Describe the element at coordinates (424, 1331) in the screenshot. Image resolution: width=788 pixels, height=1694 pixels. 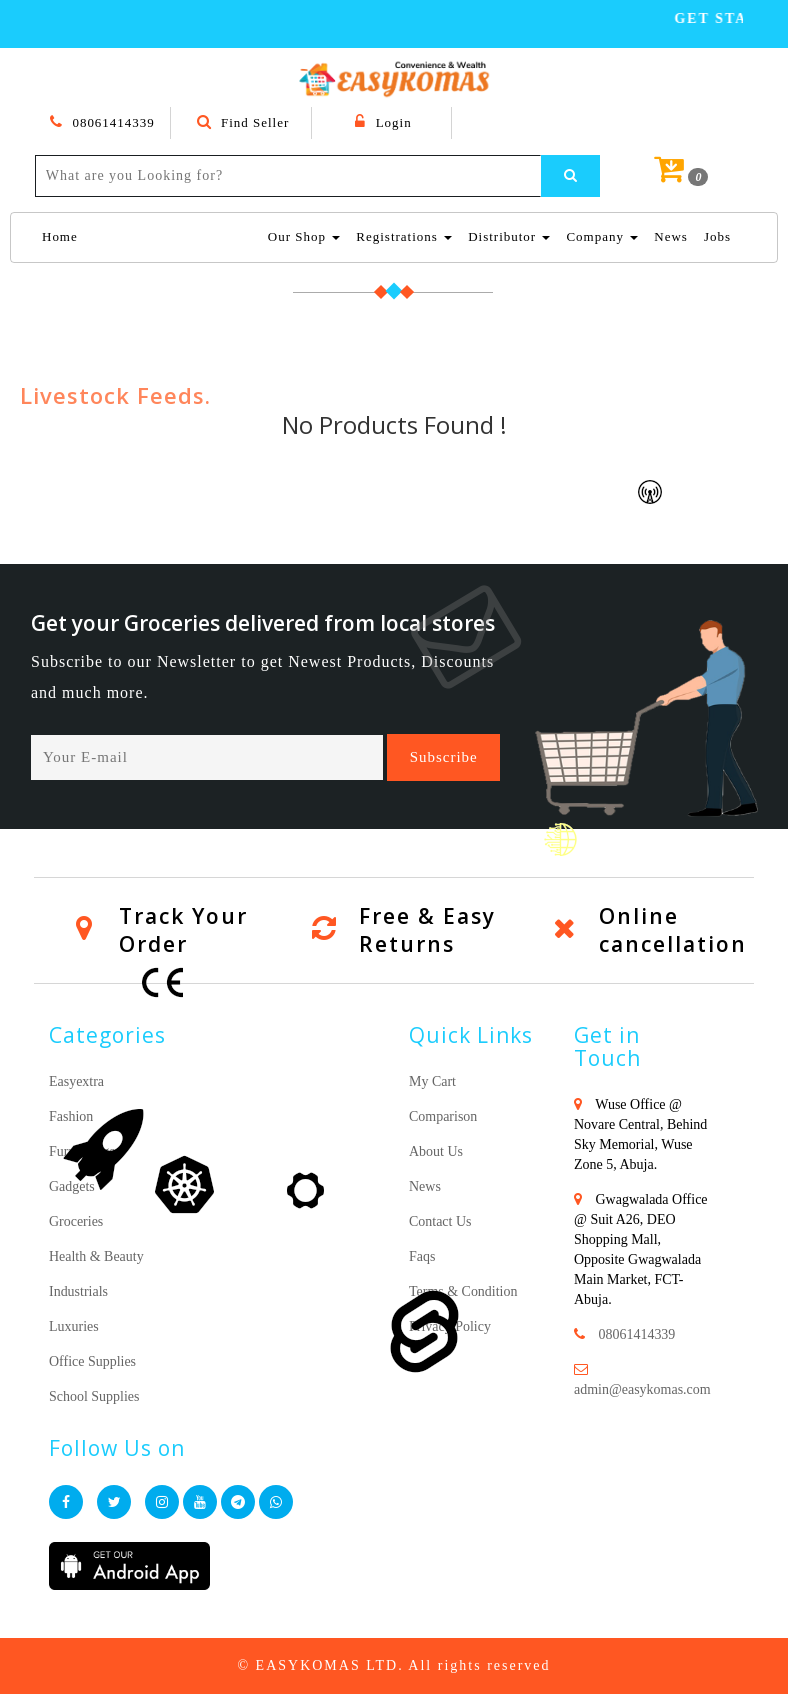
I see `svelte framework logo` at that location.